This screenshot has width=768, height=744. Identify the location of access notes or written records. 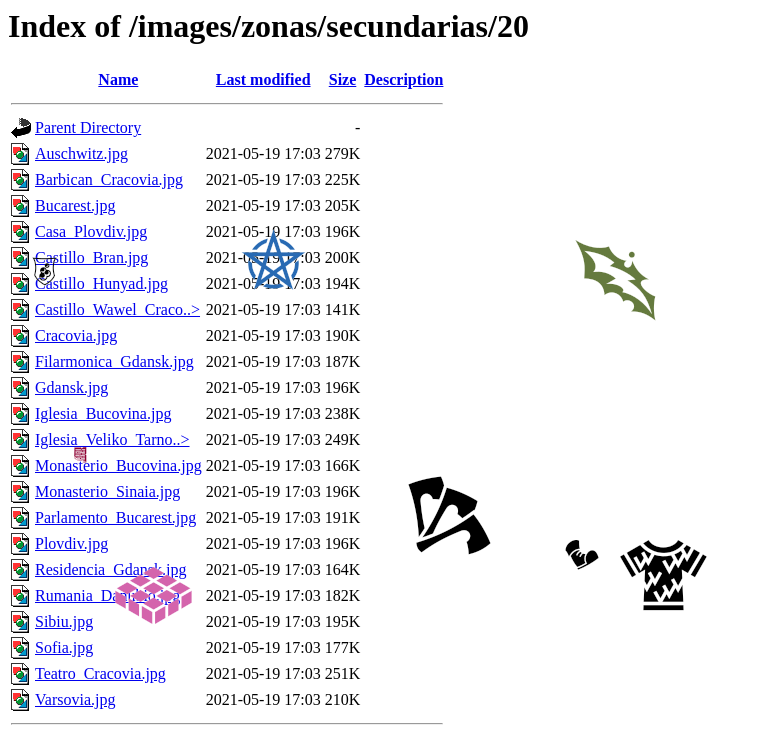
(80, 455).